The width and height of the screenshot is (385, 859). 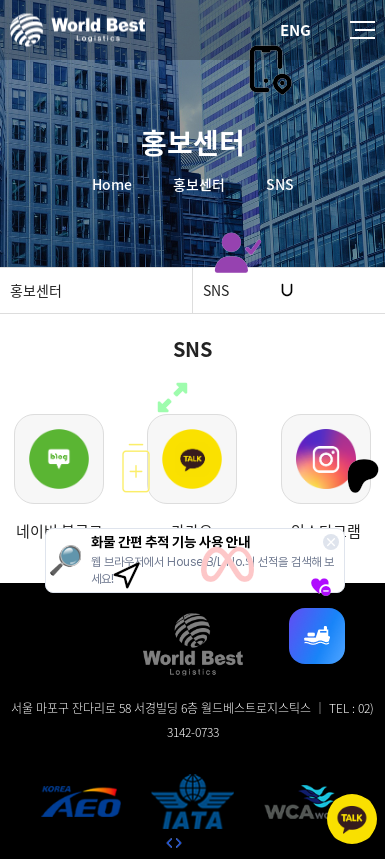 I want to click on view device location on map, so click(x=266, y=69).